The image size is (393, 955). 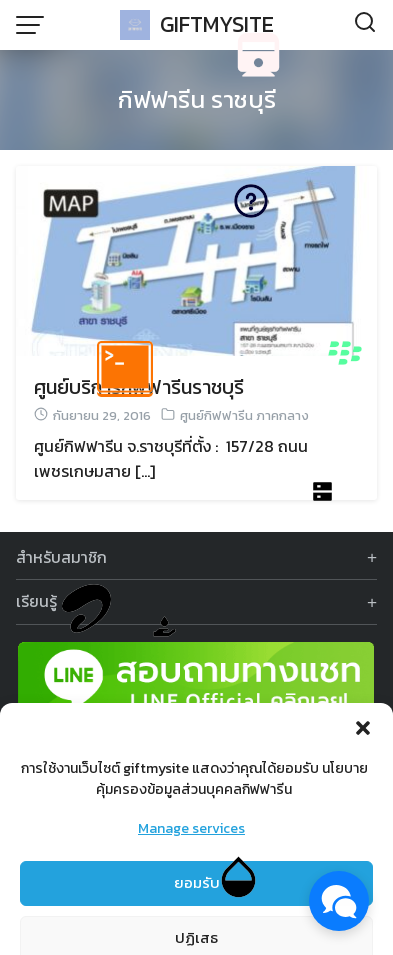 I want to click on access server settings or management, so click(x=322, y=491).